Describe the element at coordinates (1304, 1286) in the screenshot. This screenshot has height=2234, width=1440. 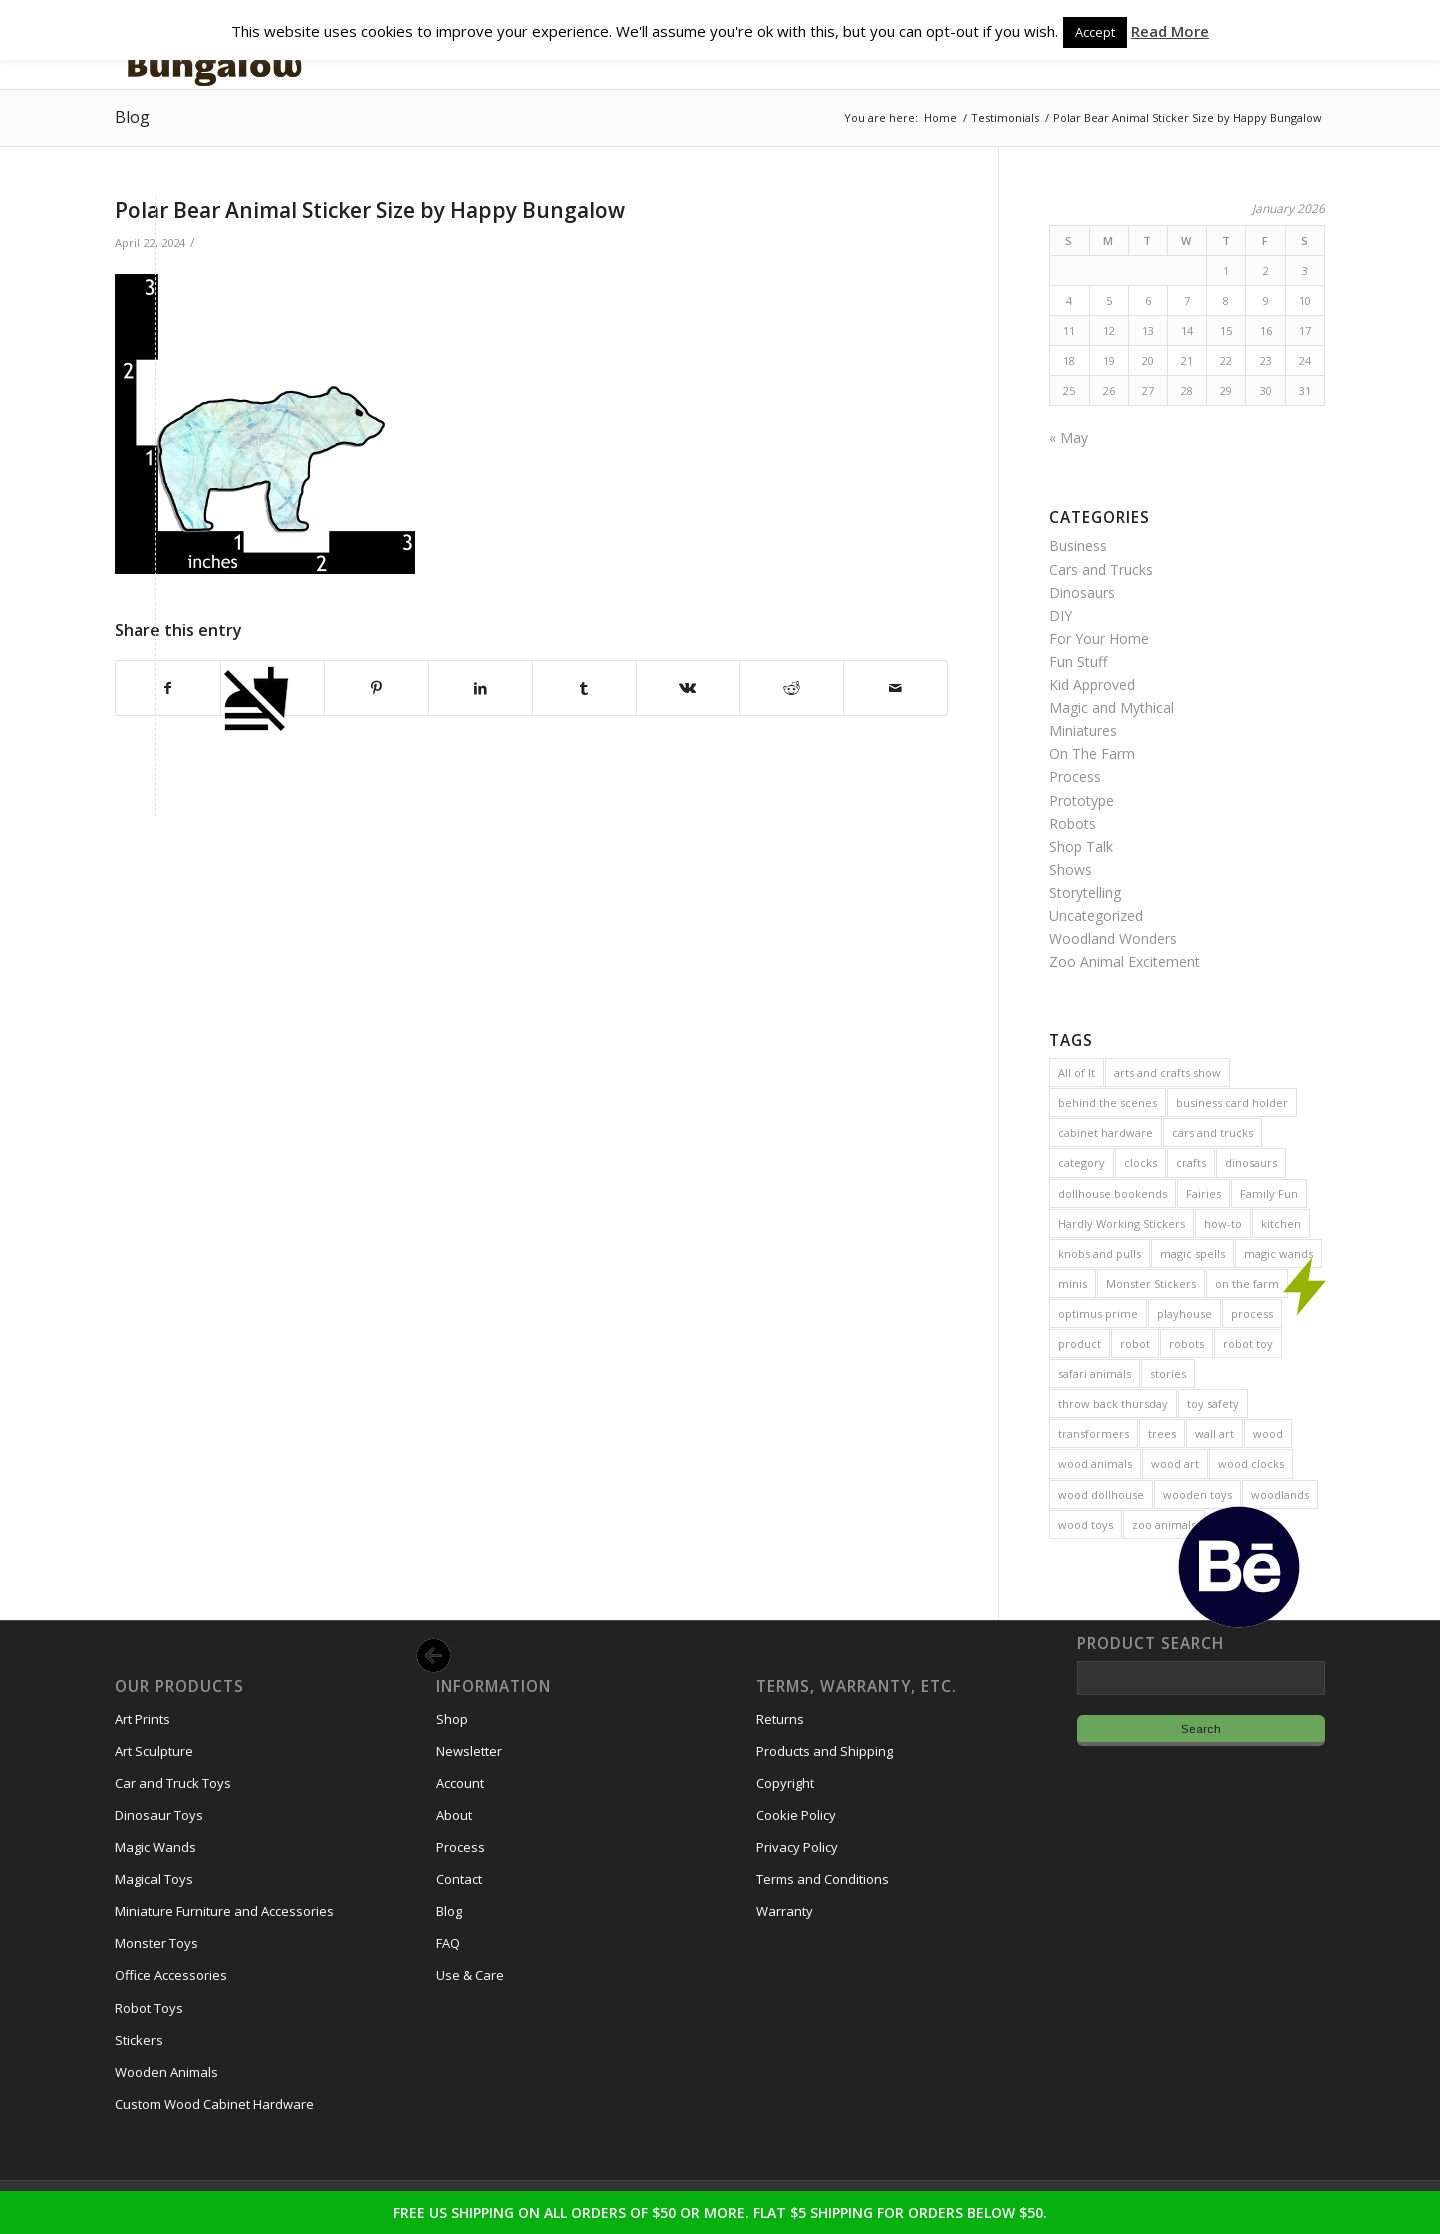
I see `toggle camera flash on or off` at that location.